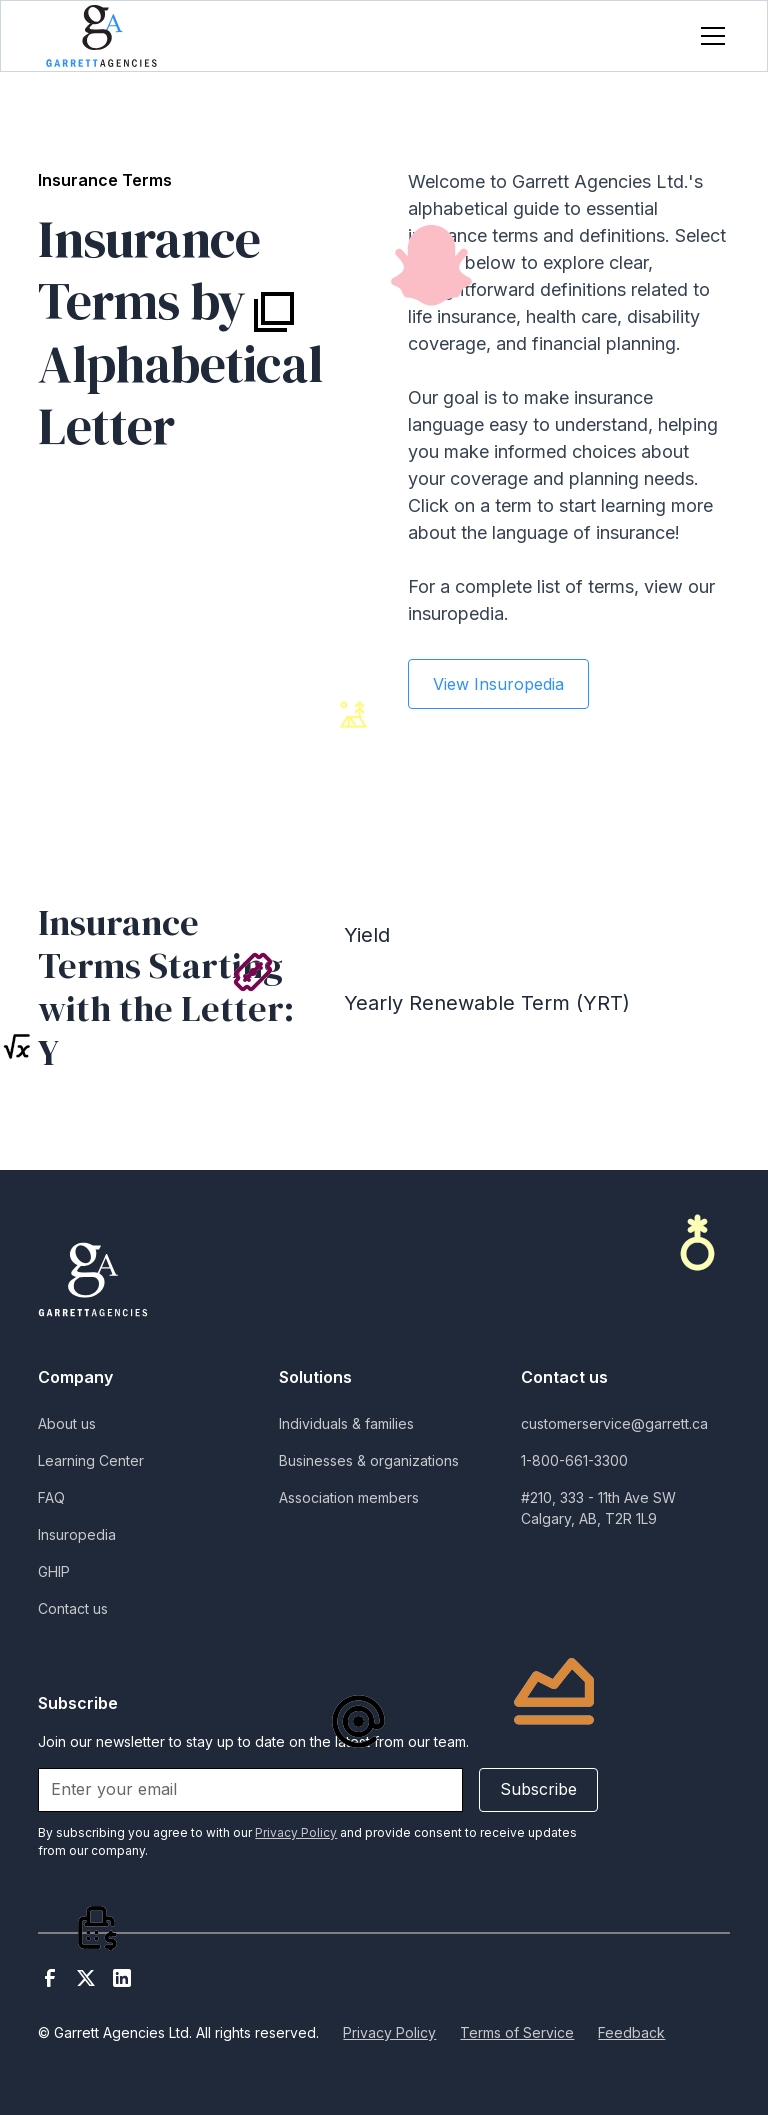 The width and height of the screenshot is (768, 2115). I want to click on select genderqueer as gender identity, so click(697, 1242).